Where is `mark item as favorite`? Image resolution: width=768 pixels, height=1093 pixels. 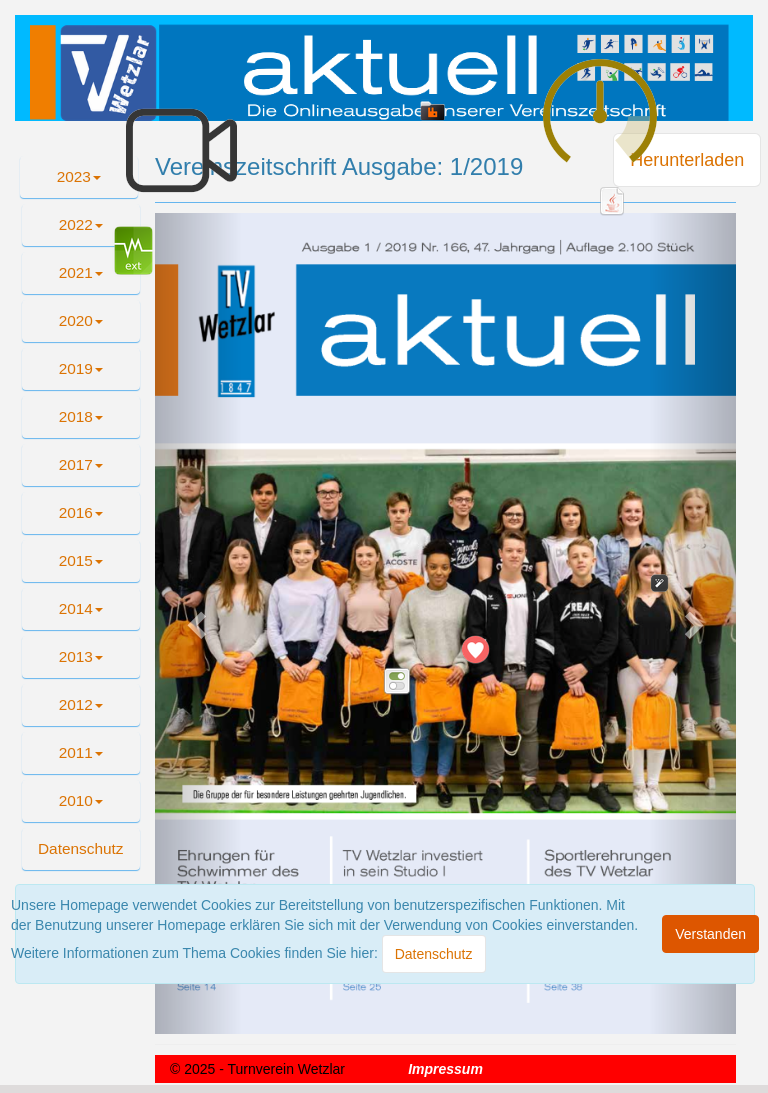
mark item as favorite is located at coordinates (475, 649).